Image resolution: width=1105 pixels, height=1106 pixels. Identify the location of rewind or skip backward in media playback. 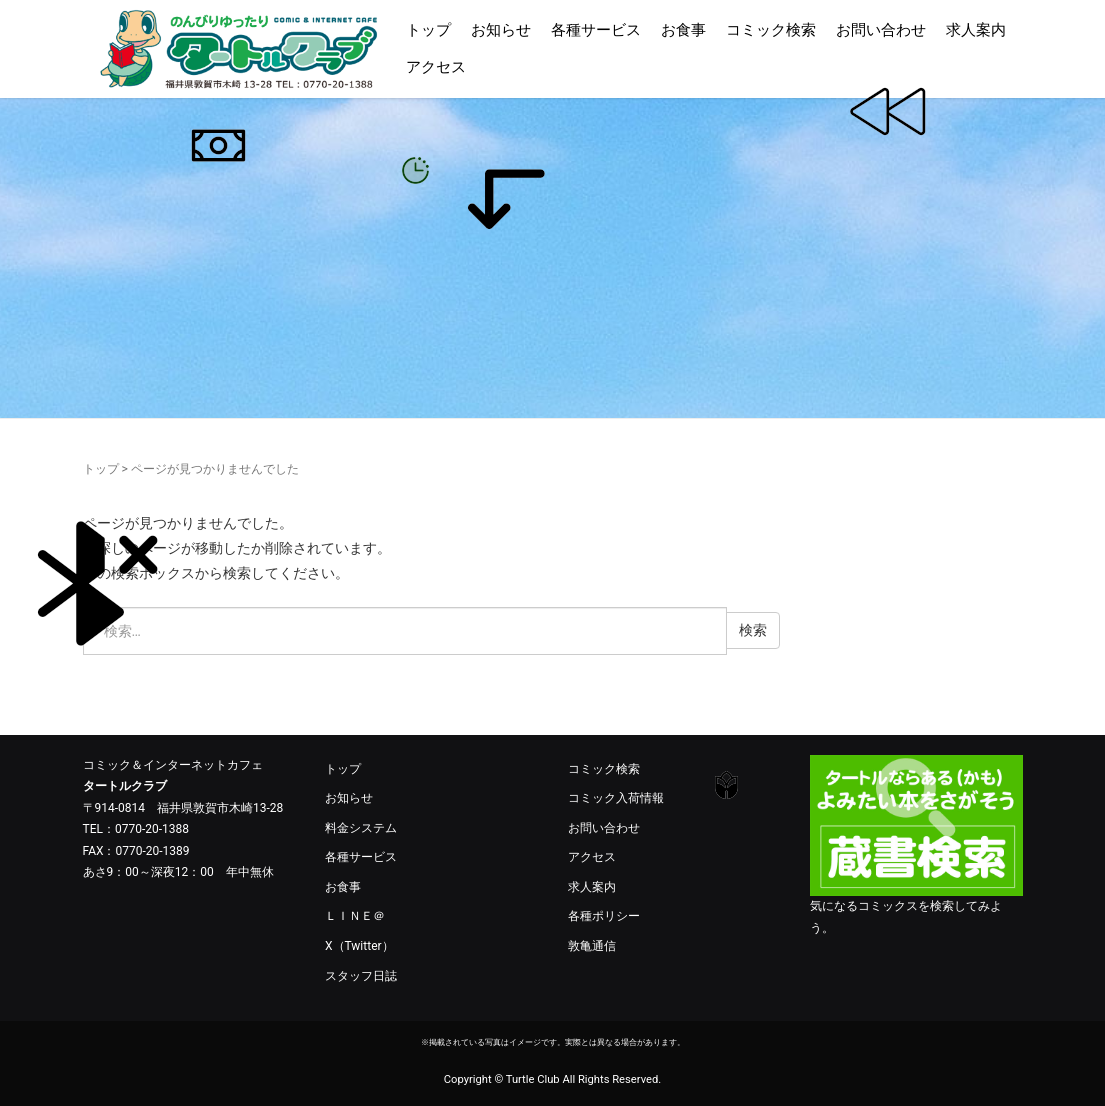
(890, 111).